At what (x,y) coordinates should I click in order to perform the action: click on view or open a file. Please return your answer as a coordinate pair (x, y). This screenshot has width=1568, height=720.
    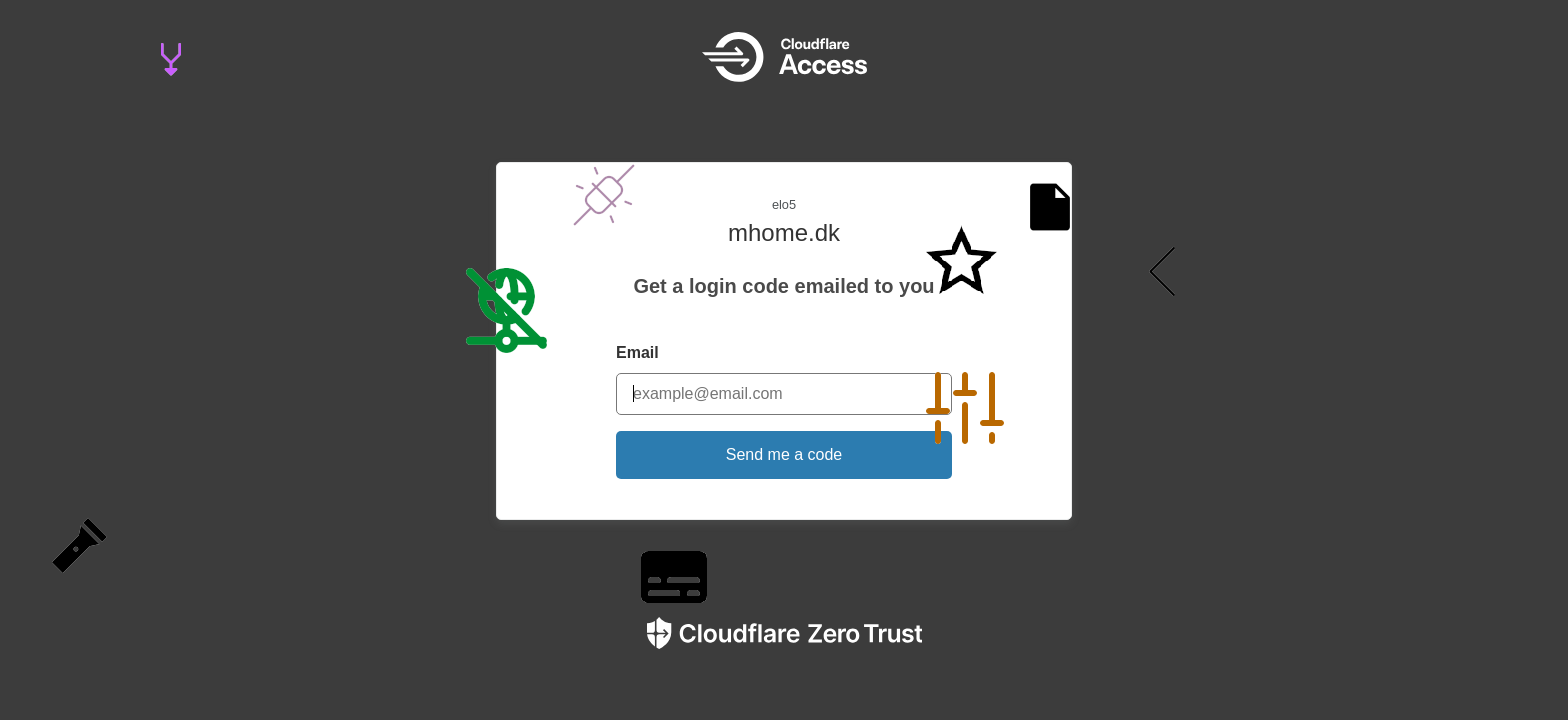
    Looking at the image, I should click on (1050, 207).